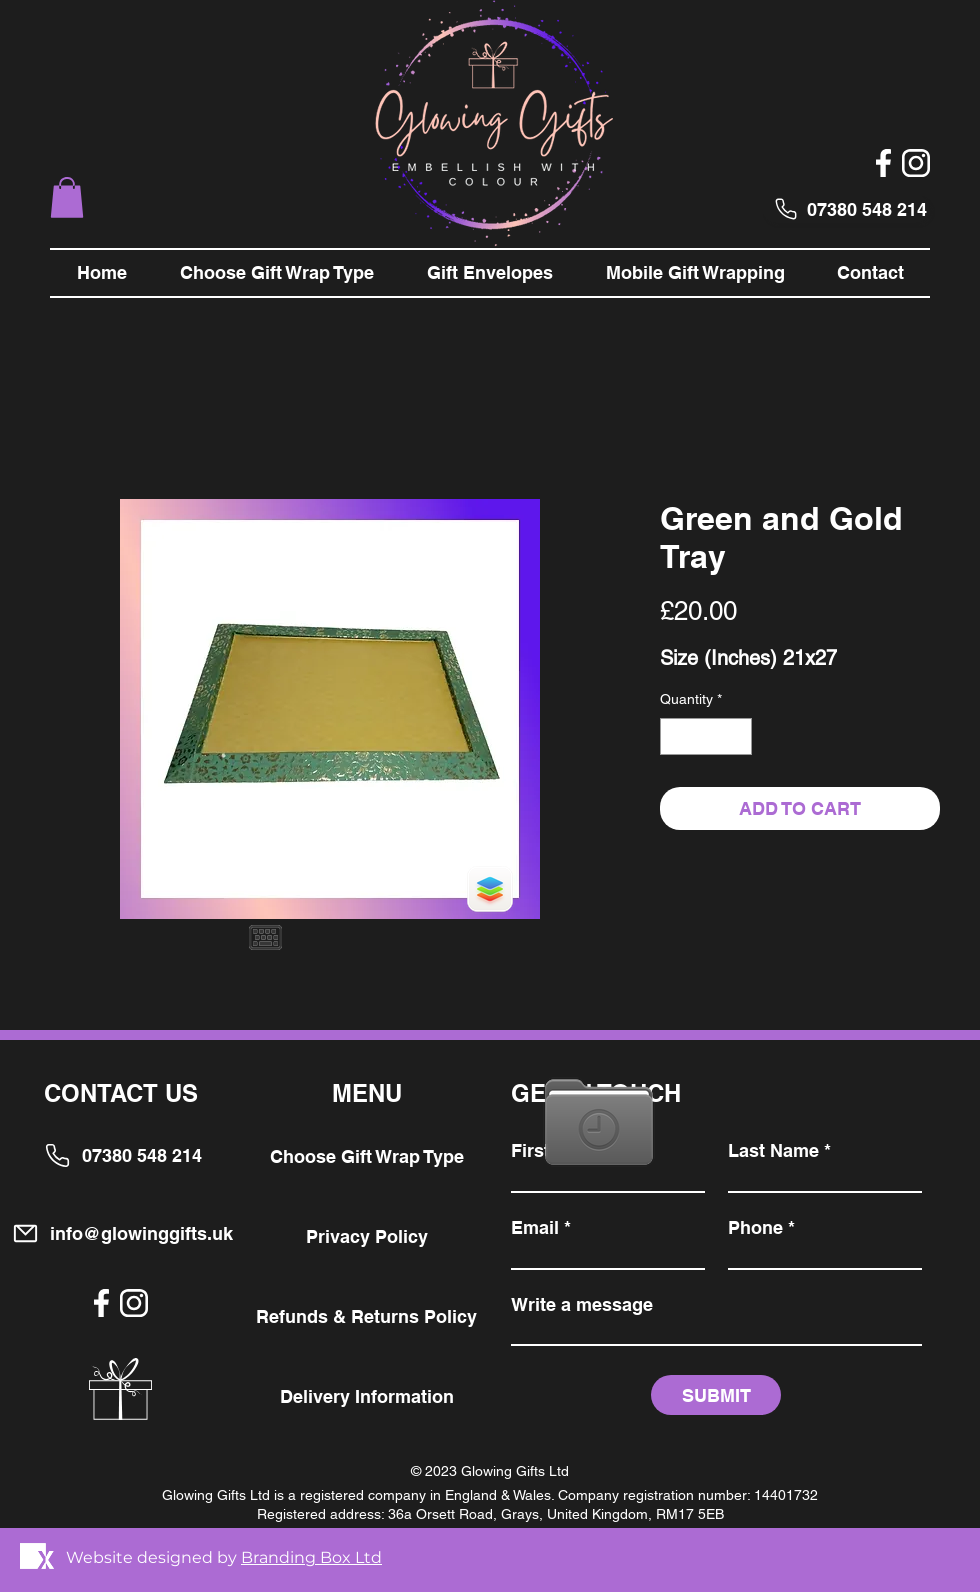 The height and width of the screenshot is (1592, 980). I want to click on access temporary files folder, so click(599, 1122).